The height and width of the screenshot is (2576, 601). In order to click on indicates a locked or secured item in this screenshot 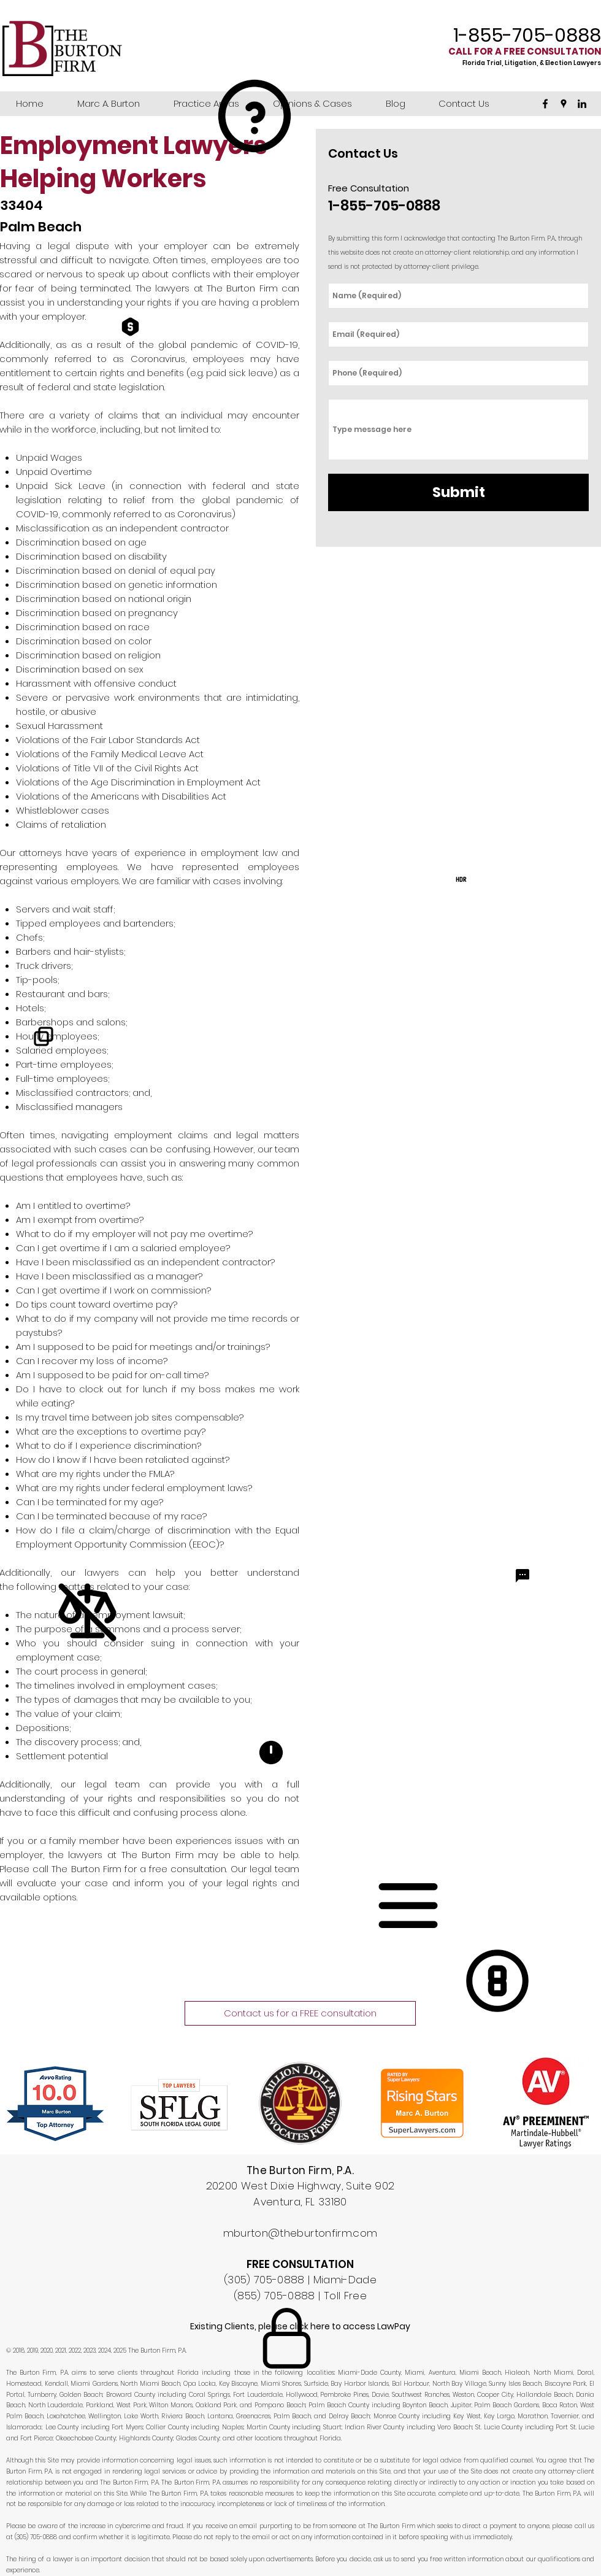, I will do `click(286, 2338)`.